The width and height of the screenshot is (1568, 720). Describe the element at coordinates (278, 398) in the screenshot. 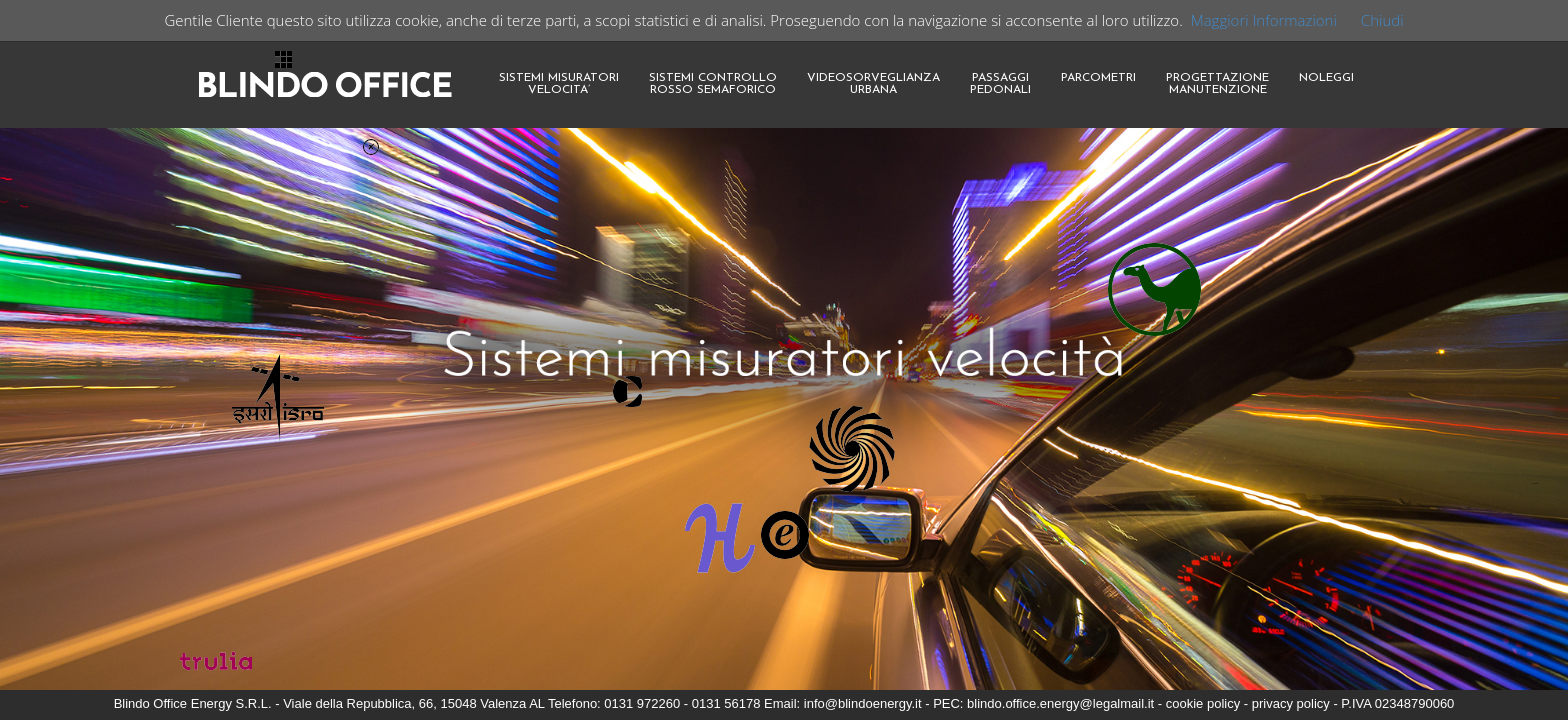

I see `link to ISRO (Indian Space Research Organisation) website` at that location.